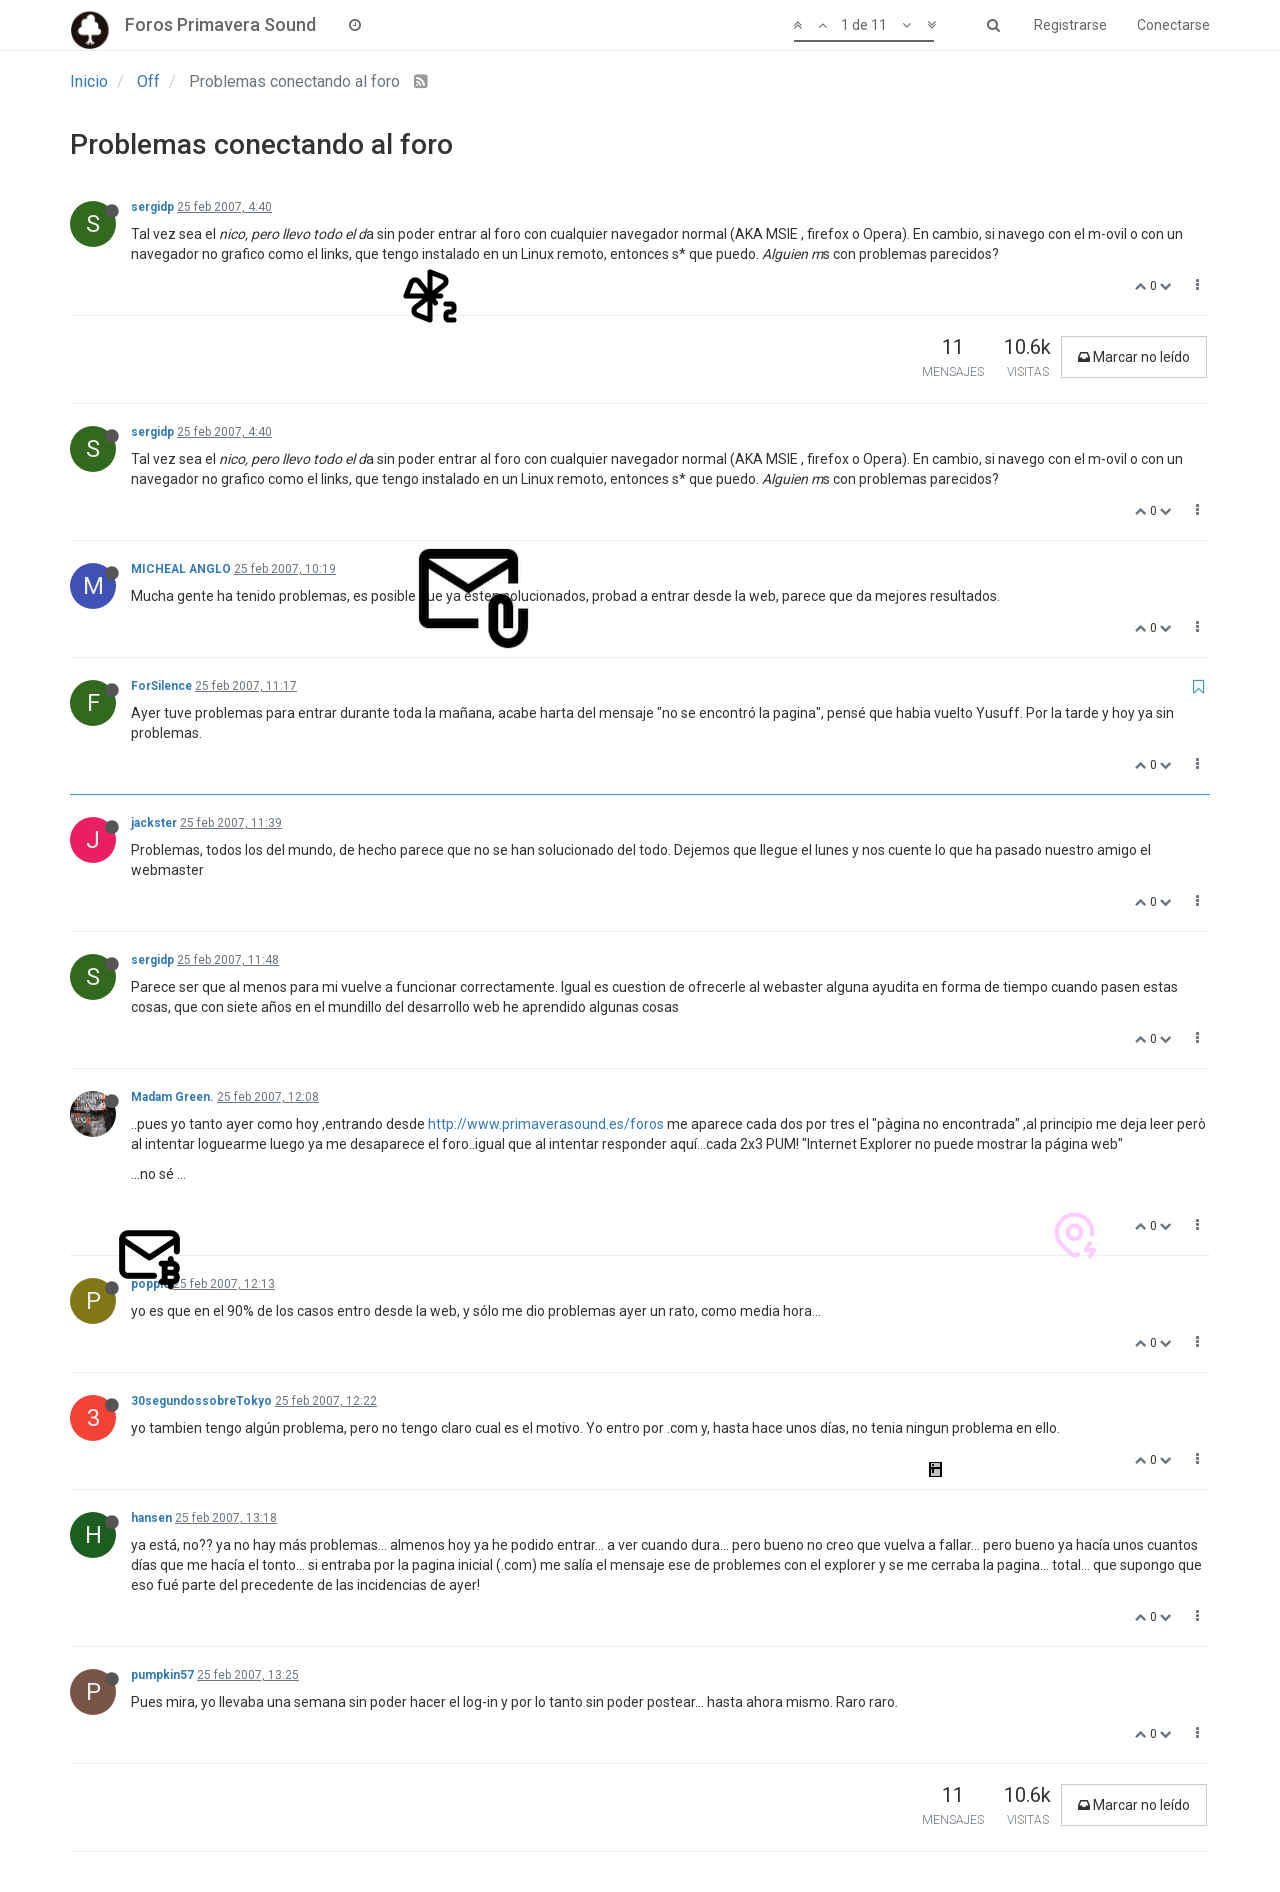 The image size is (1280, 1892). I want to click on receive bitcoin payment notifications, so click(149, 1254).